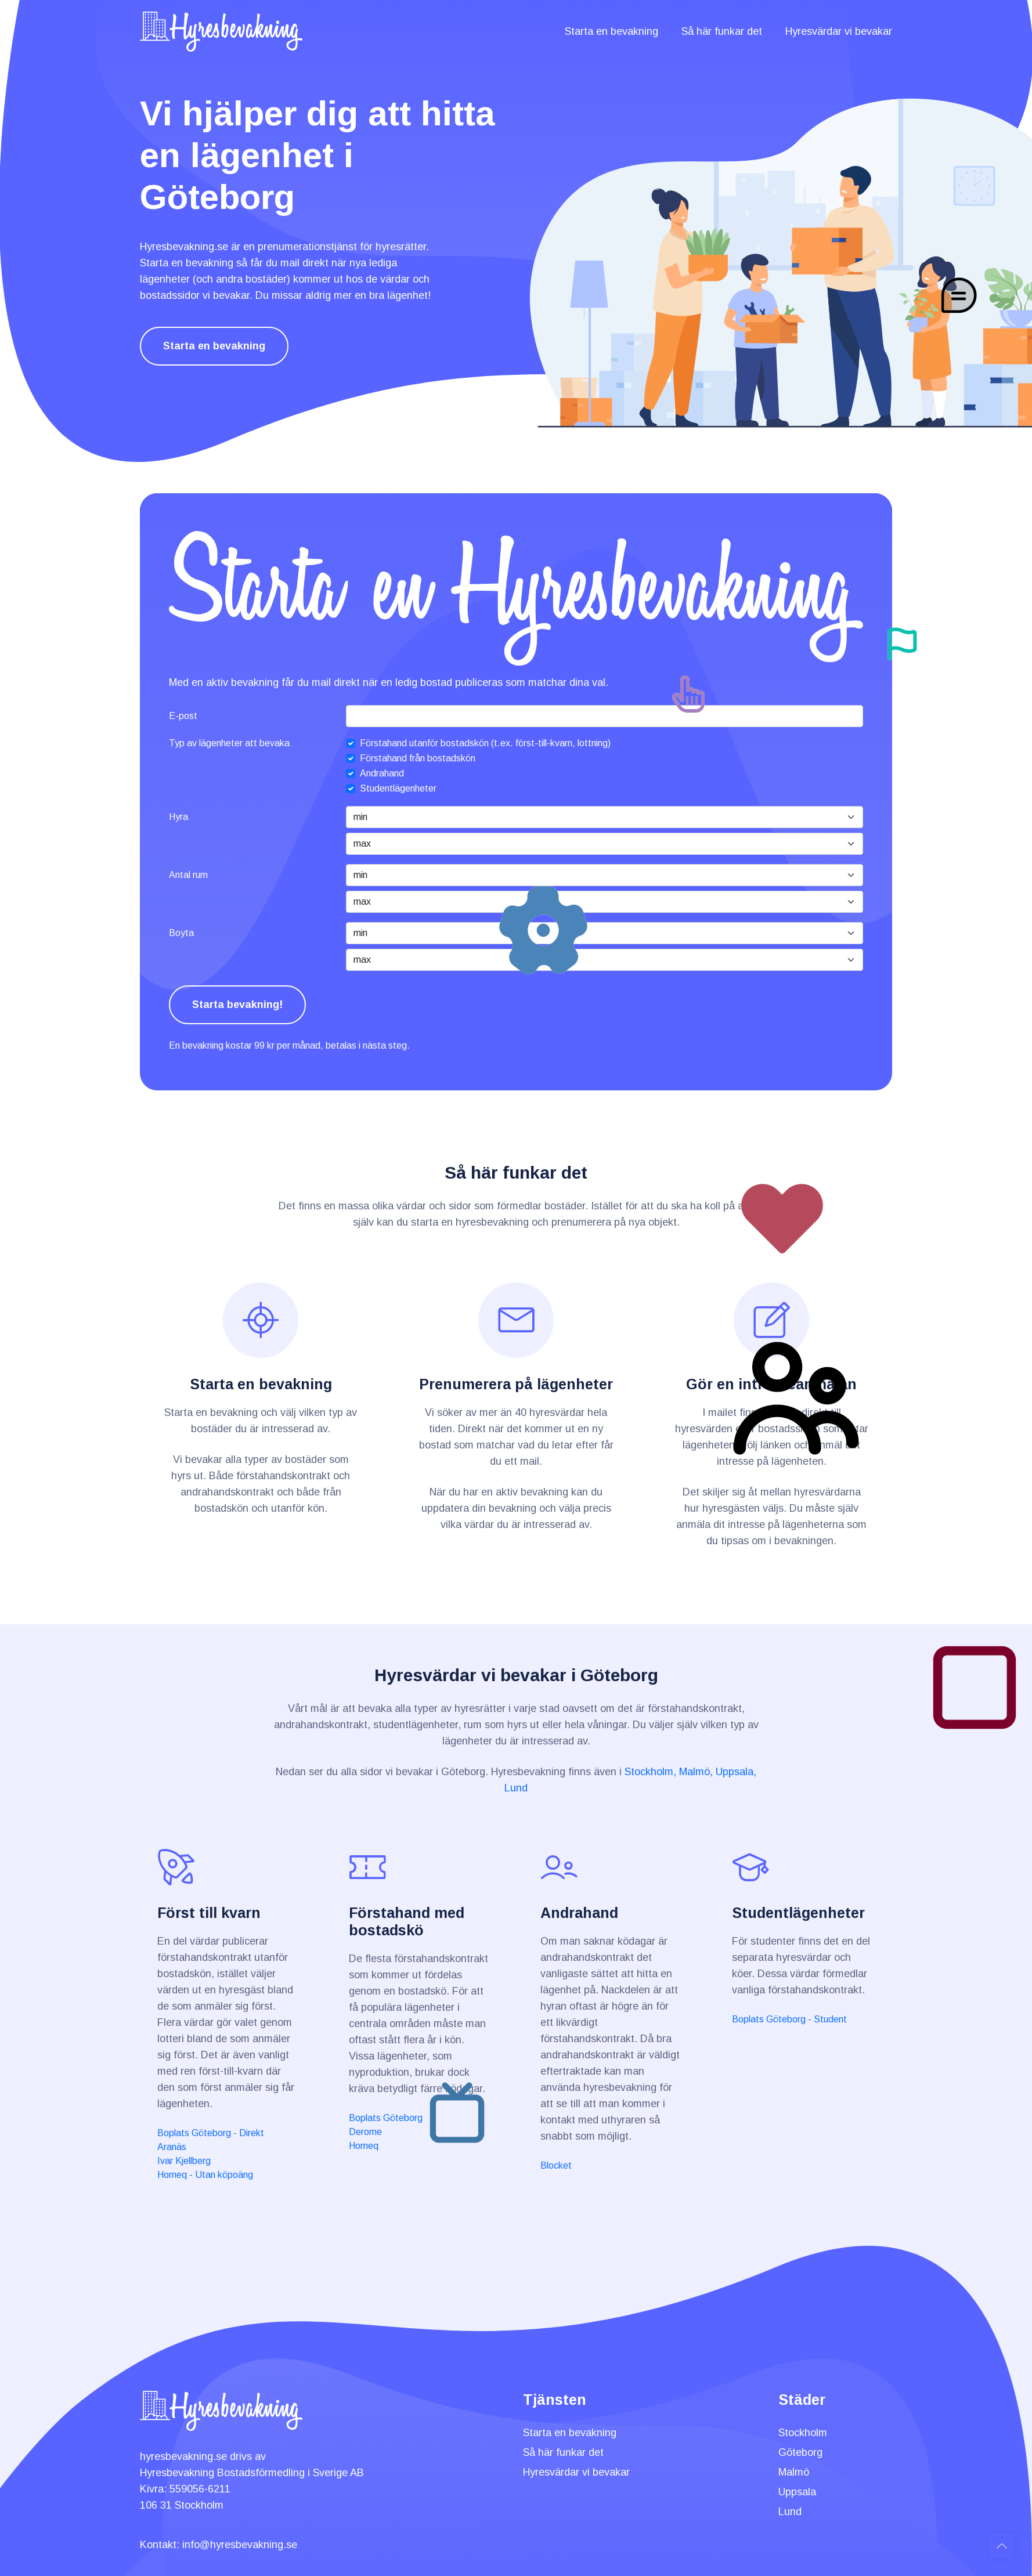 This screenshot has height=2576, width=1032. I want to click on view contacts or friends list, so click(796, 1398).